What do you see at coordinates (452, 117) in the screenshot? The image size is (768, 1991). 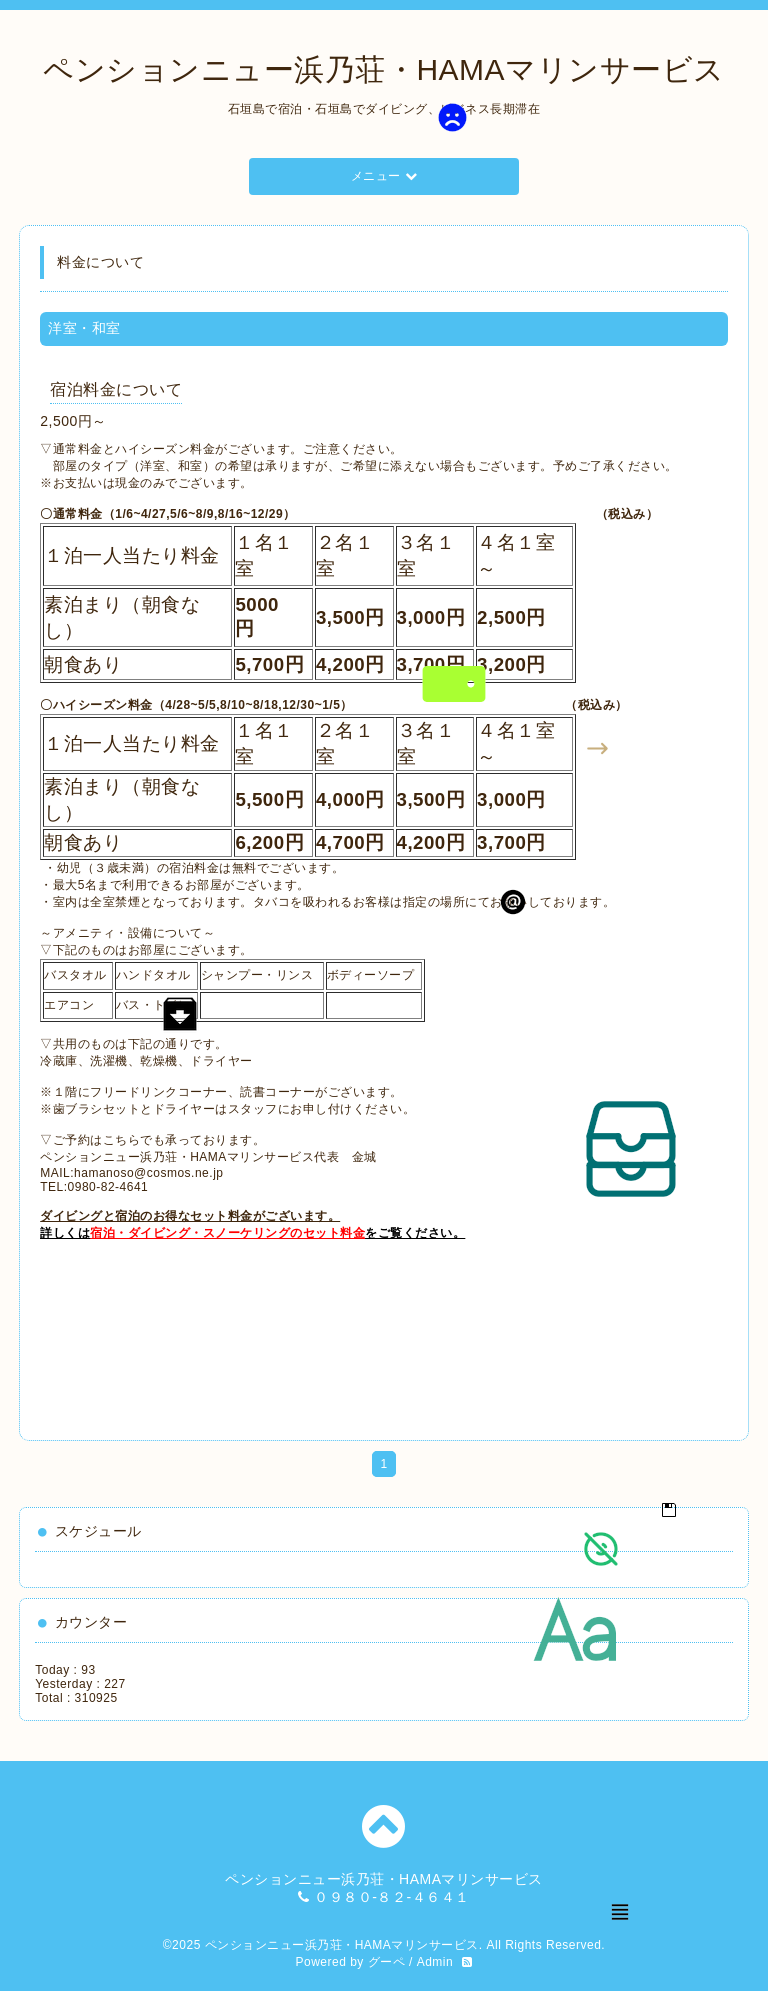 I see `submit negative feedback or rating` at bounding box center [452, 117].